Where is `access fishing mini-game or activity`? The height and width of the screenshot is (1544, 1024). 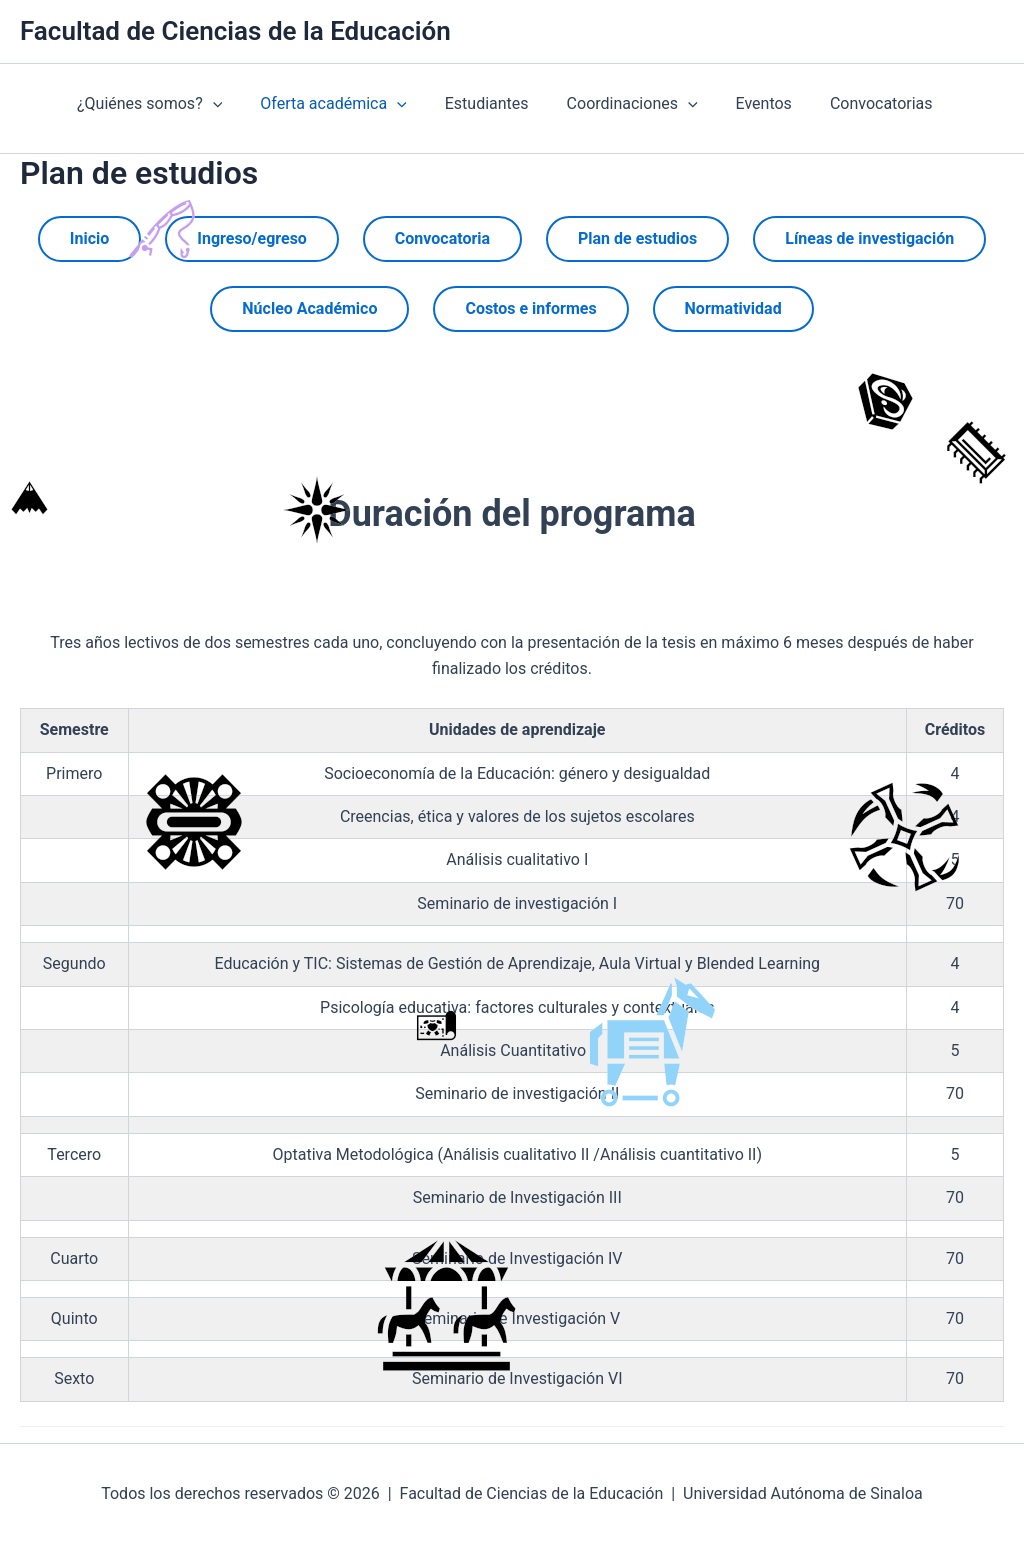
access fishing mini-game or activity is located at coordinates (162, 229).